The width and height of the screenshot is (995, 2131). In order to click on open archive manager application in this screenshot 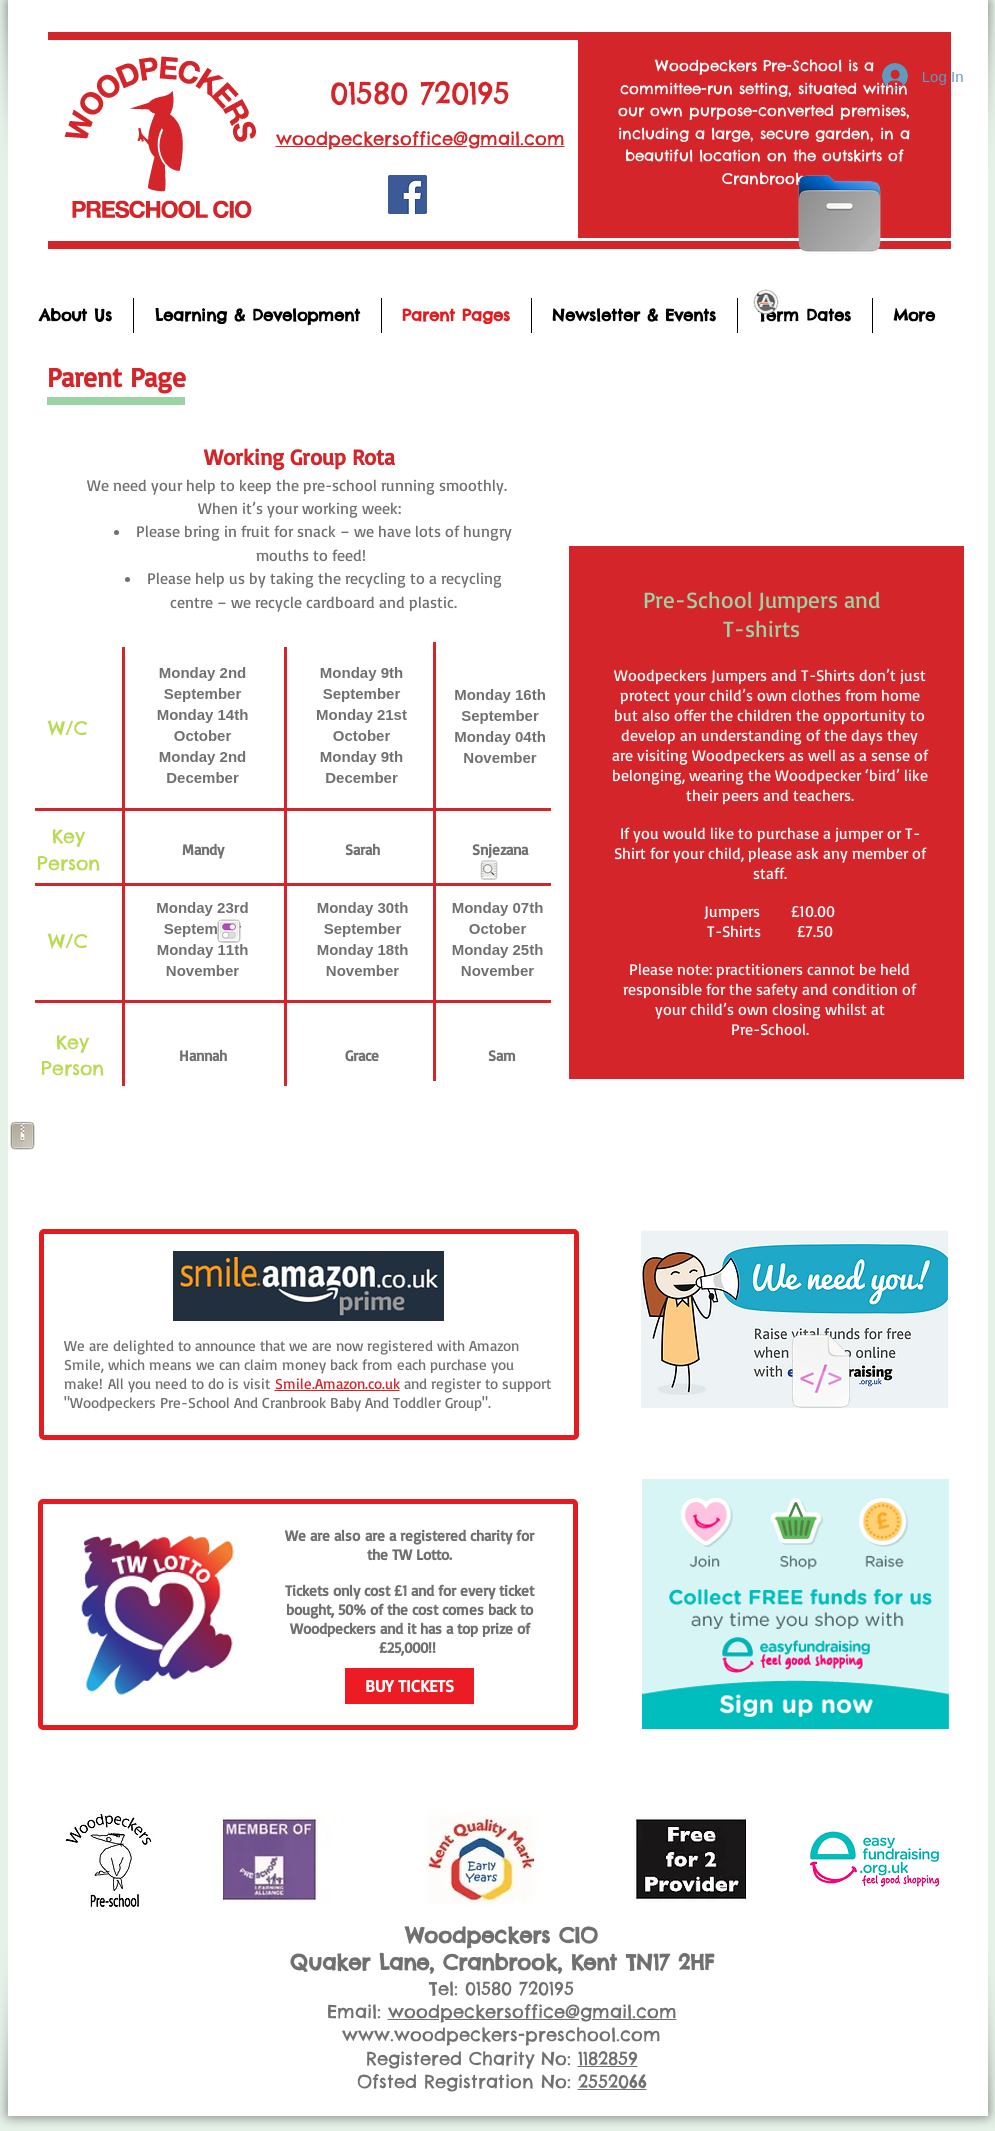, I will do `click(22, 1135)`.